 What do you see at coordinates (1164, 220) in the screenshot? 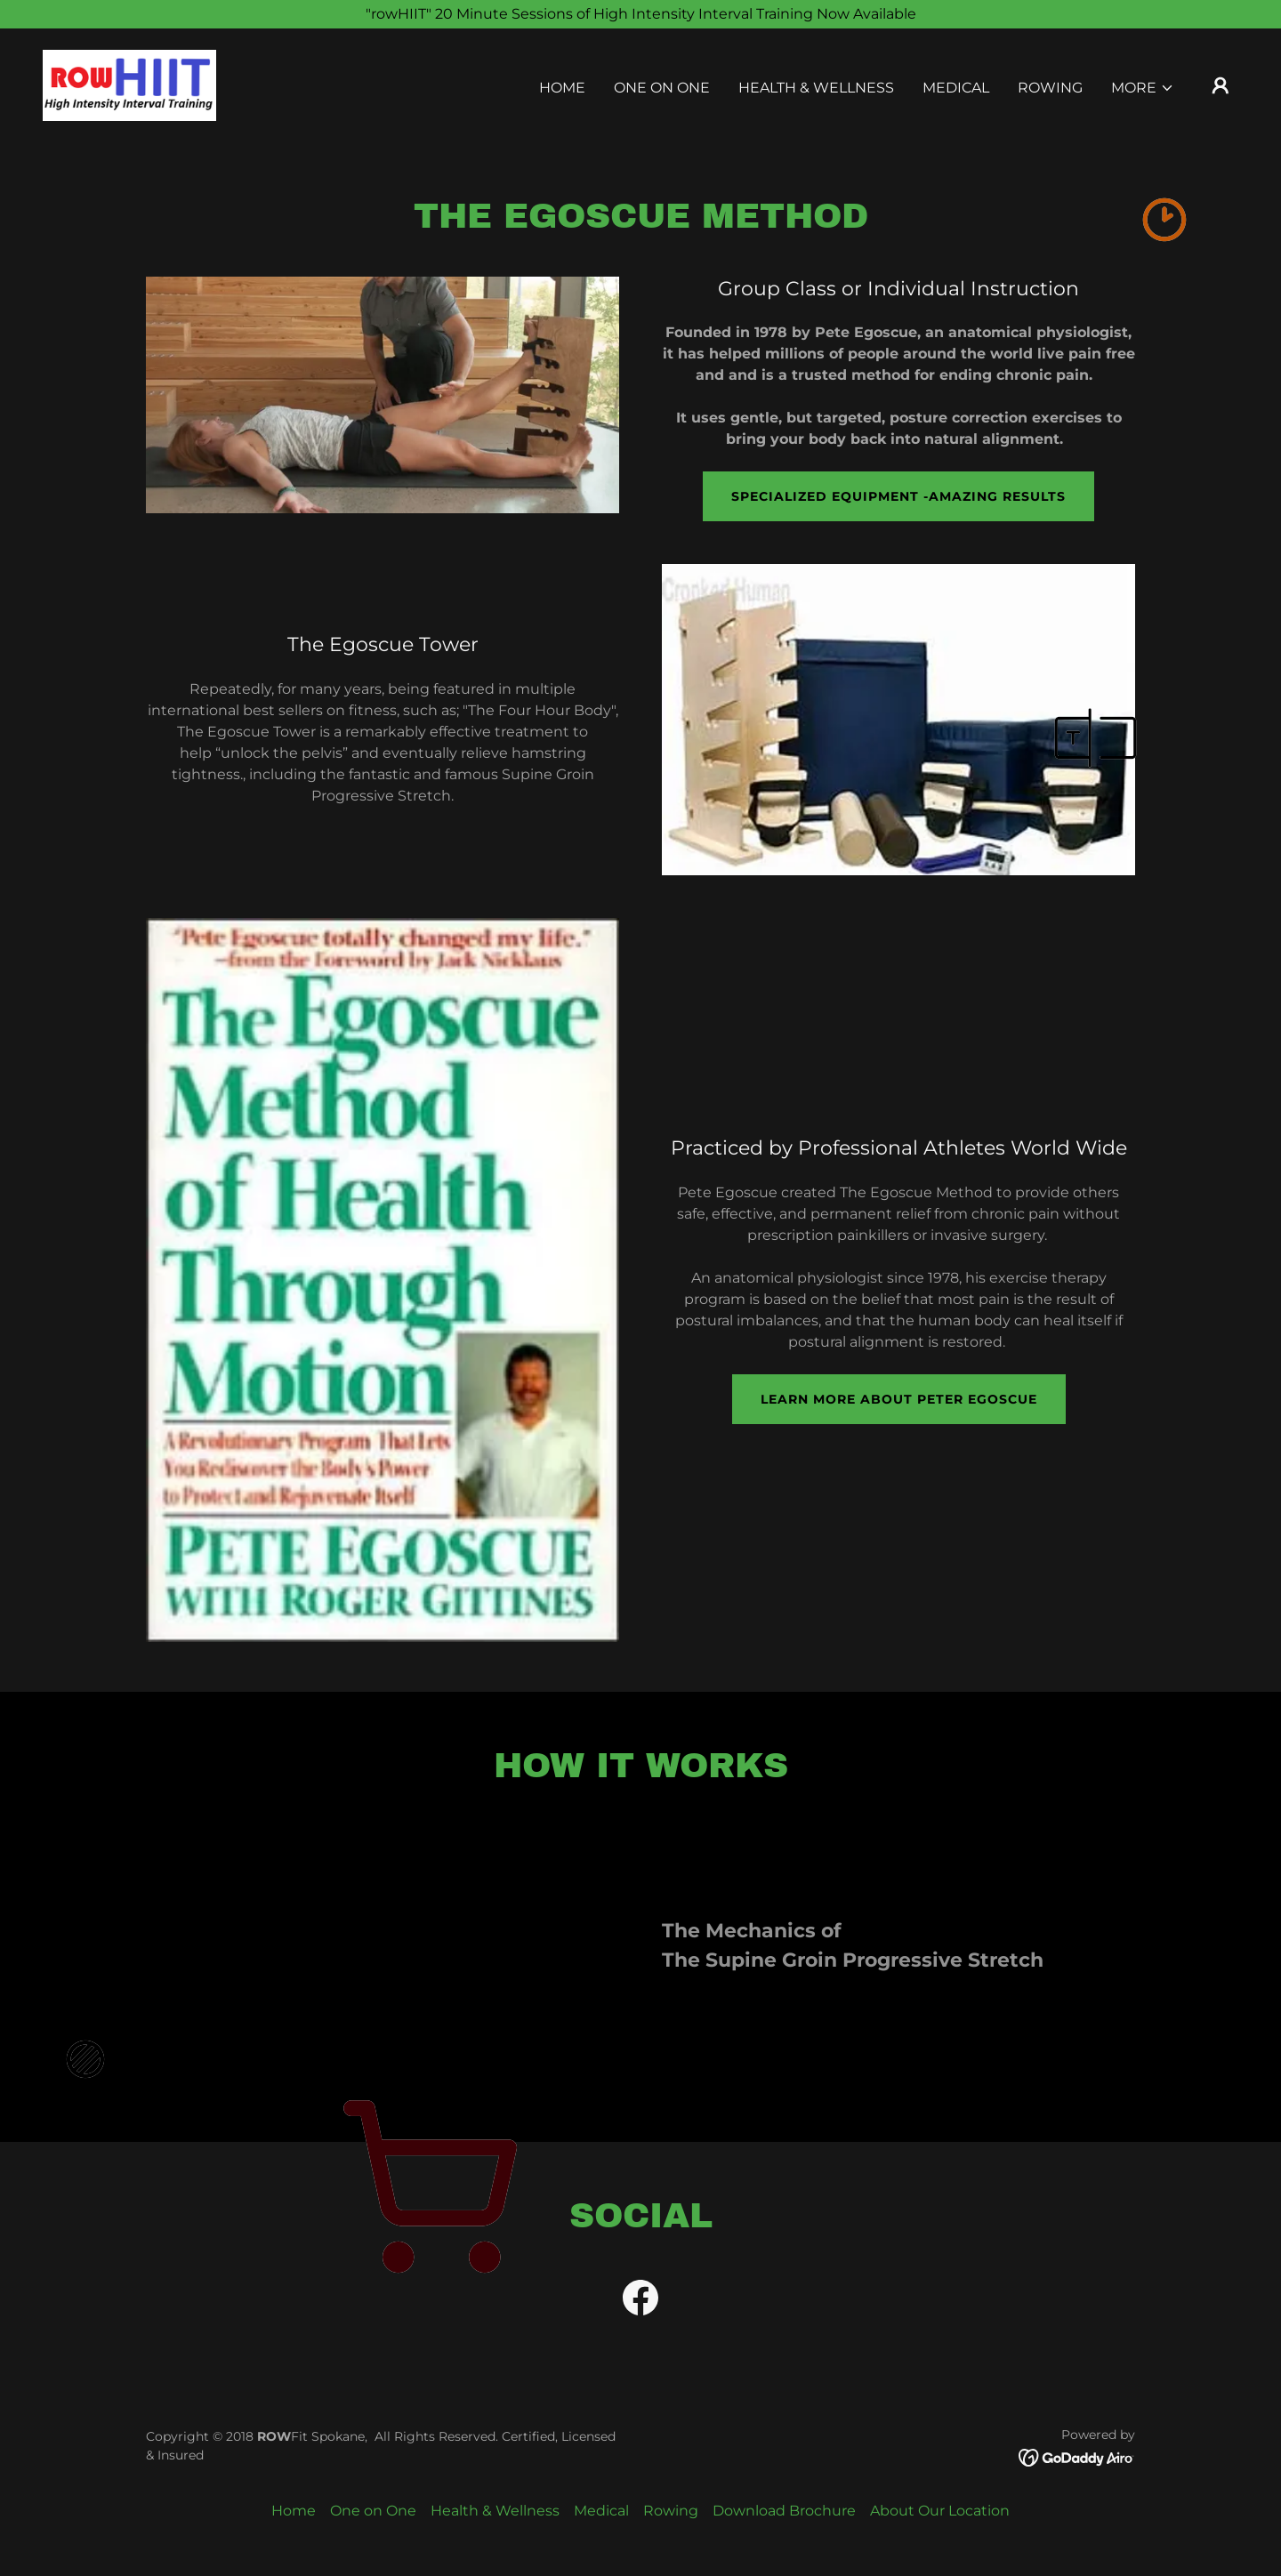
I see `view current time` at bounding box center [1164, 220].